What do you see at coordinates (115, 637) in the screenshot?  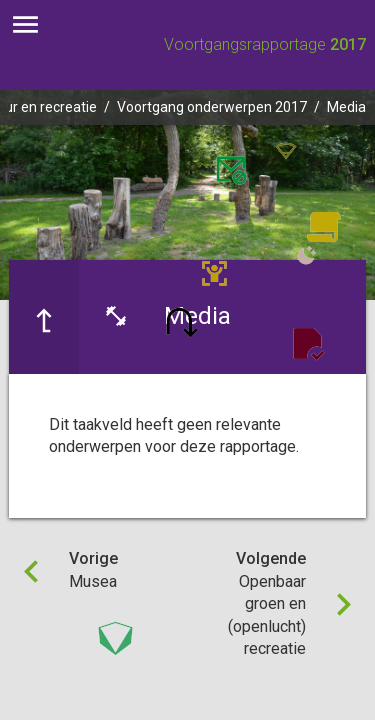 I see `openbase logo` at bounding box center [115, 637].